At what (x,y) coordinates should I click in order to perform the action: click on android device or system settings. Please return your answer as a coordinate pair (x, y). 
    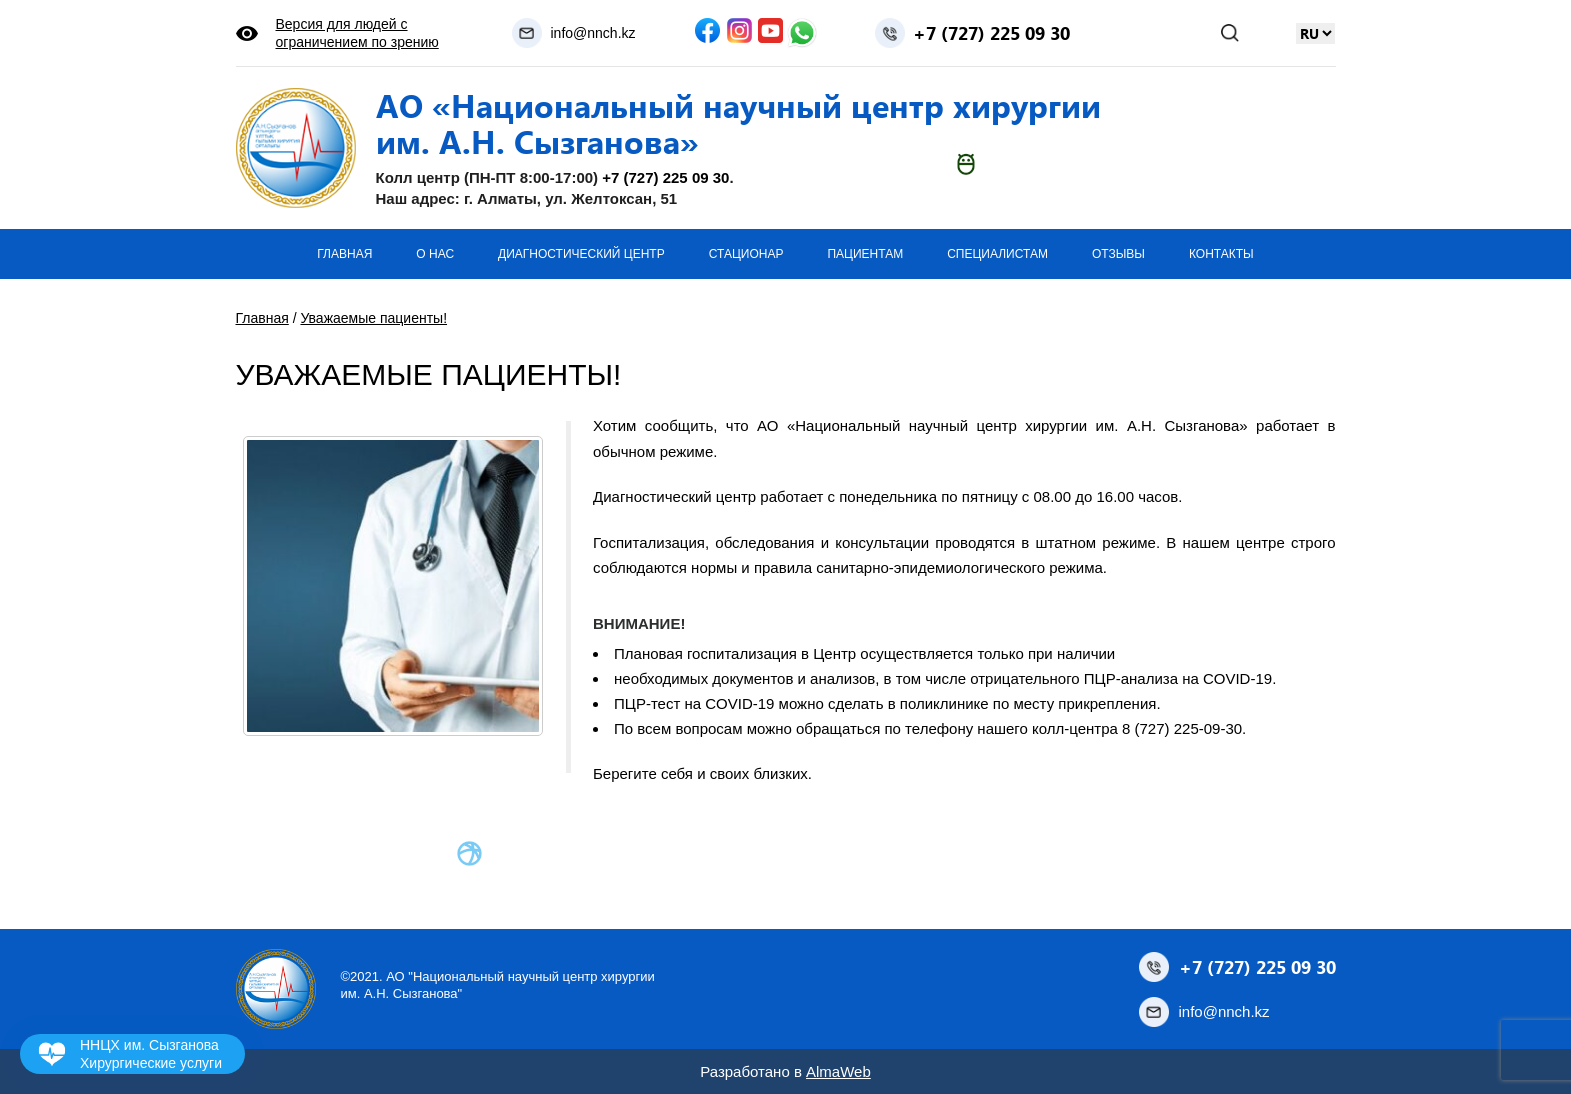
    Looking at the image, I should click on (966, 164).